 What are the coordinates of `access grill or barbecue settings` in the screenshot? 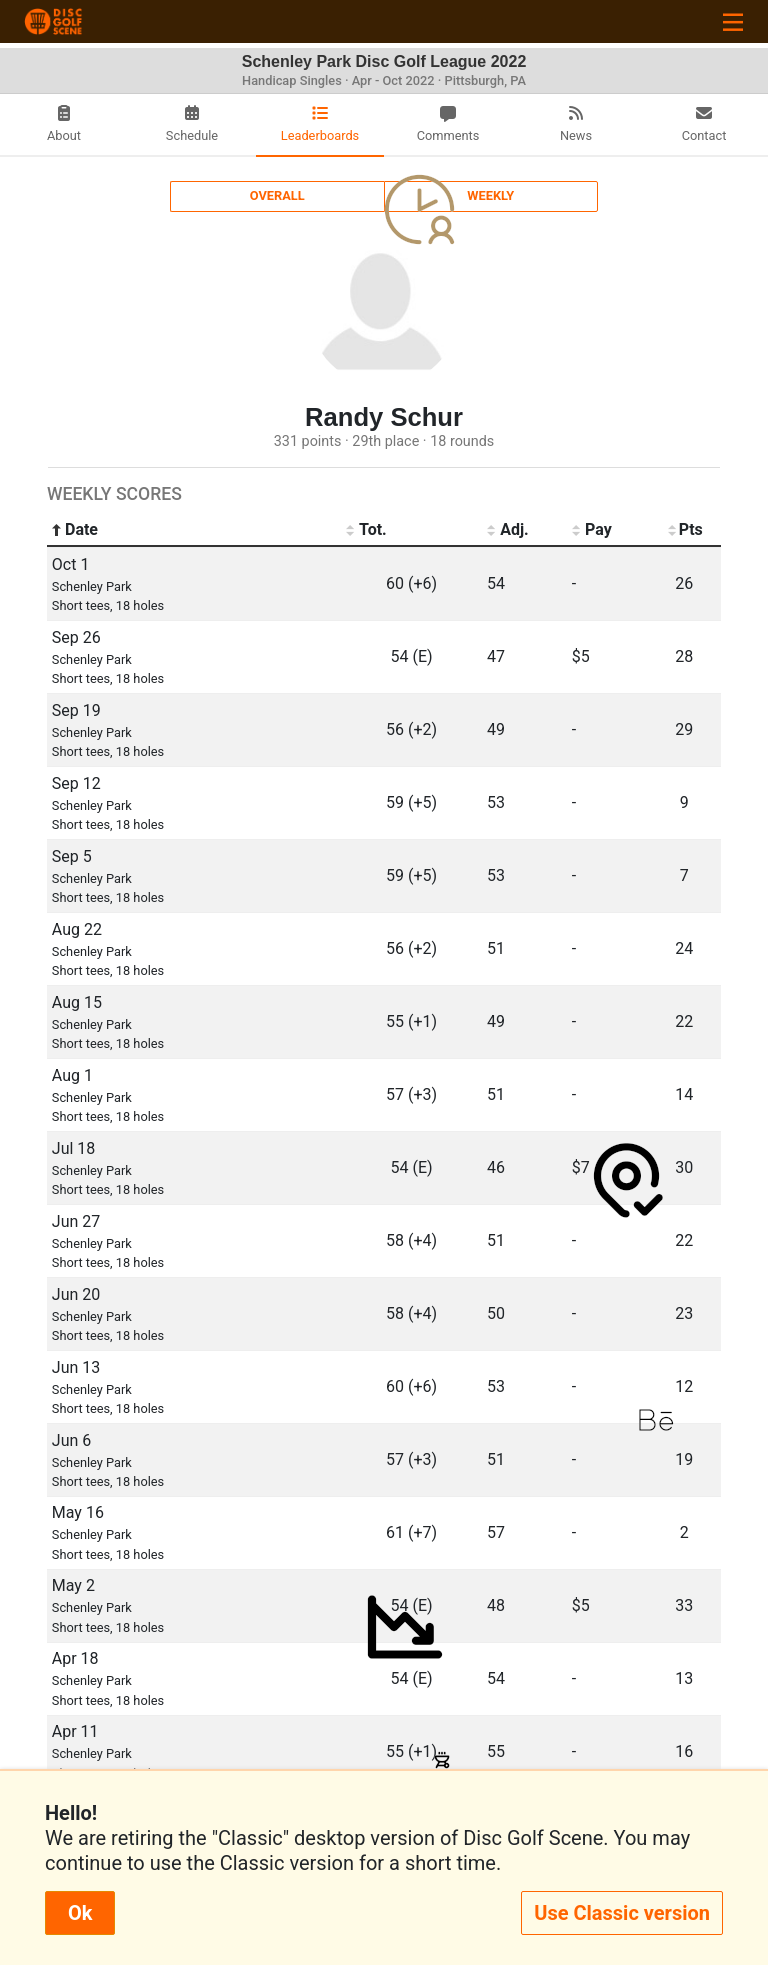 It's located at (442, 1760).